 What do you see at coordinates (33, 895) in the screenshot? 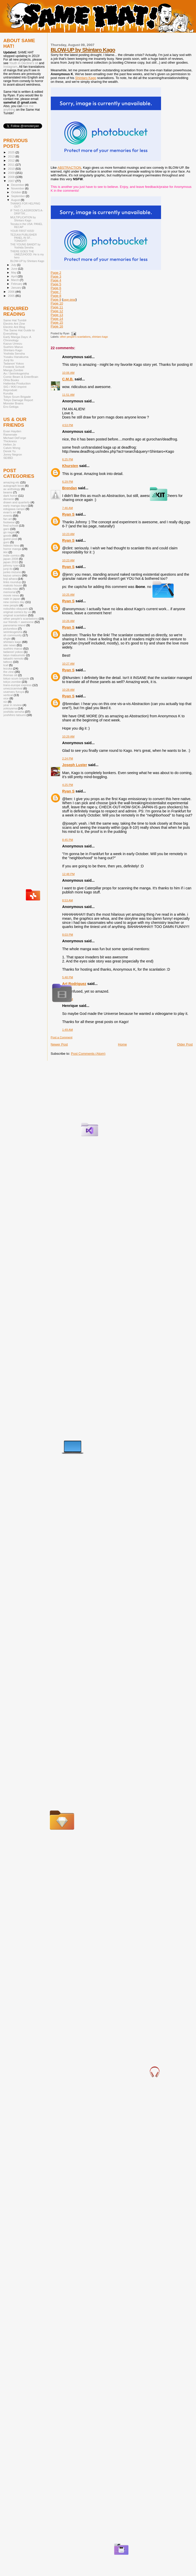
I see `open folder containing Xmind mind mapping files` at bounding box center [33, 895].